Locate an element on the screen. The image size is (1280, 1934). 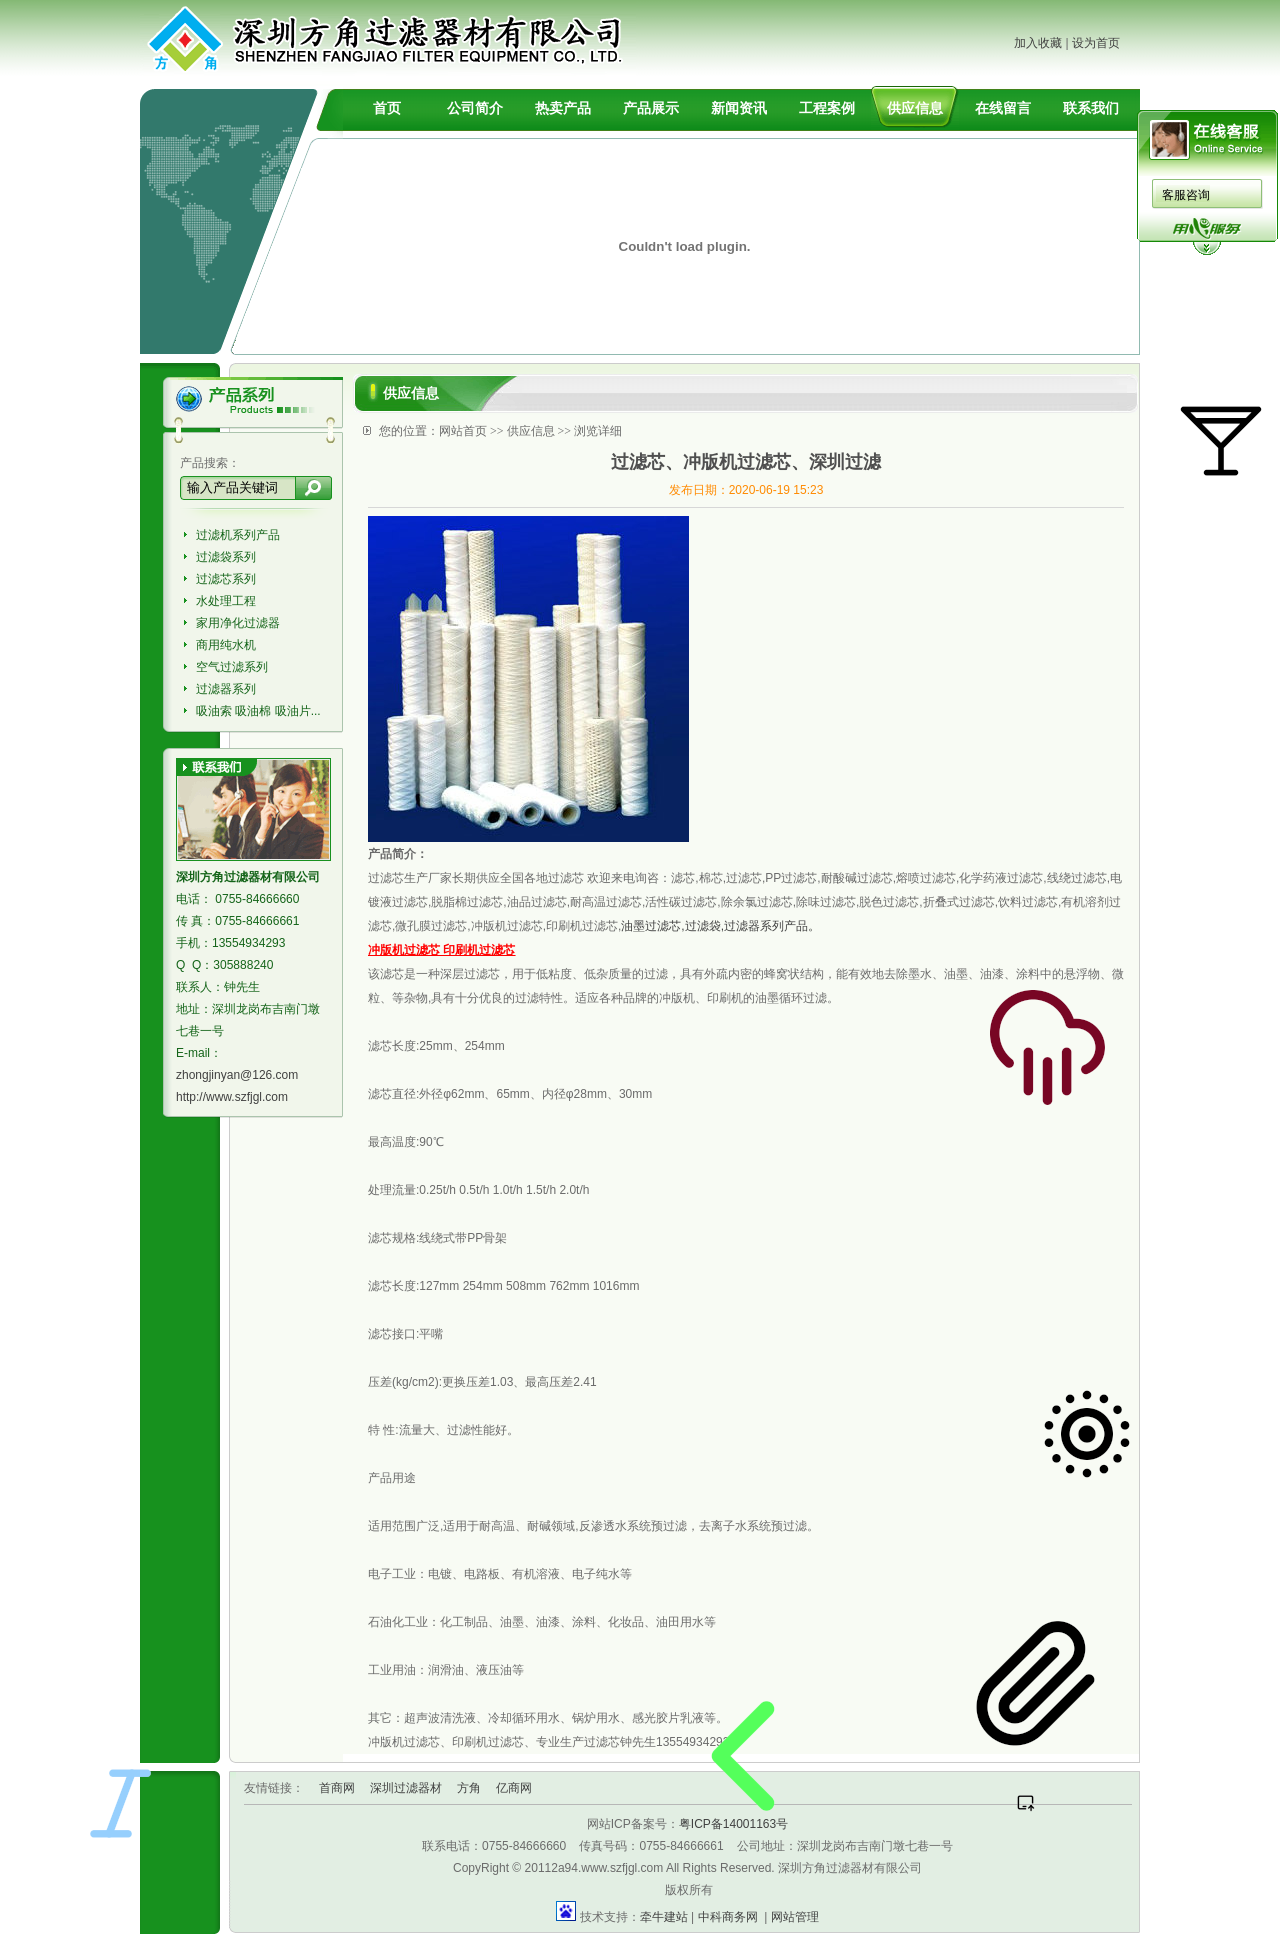
upload content to tablet device is located at coordinates (1025, 1802).